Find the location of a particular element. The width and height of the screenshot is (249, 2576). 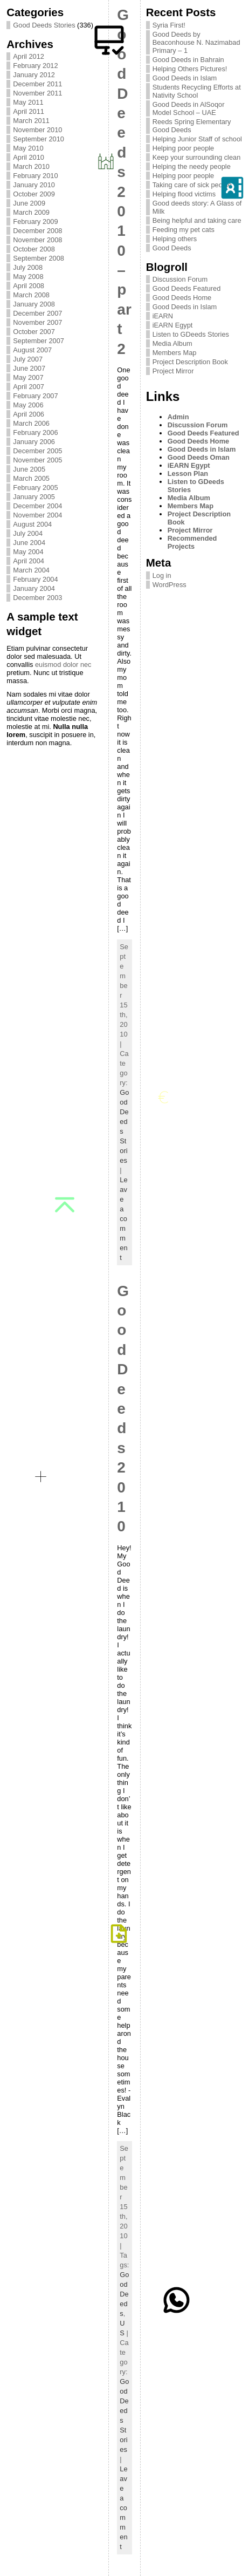

view amount in euros is located at coordinates (164, 1097).